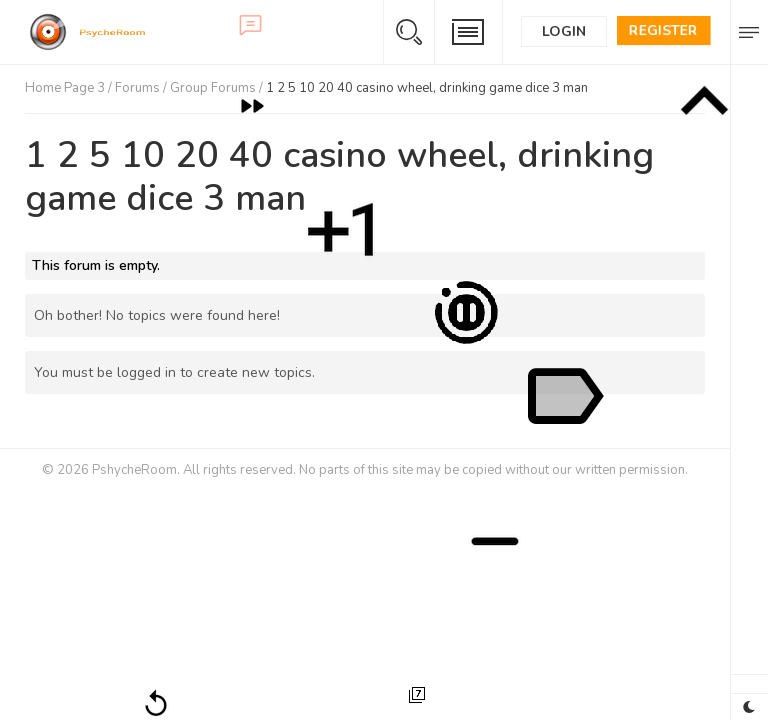 The image size is (768, 720). What do you see at coordinates (495, 510) in the screenshot?
I see `minimize the current window` at bounding box center [495, 510].